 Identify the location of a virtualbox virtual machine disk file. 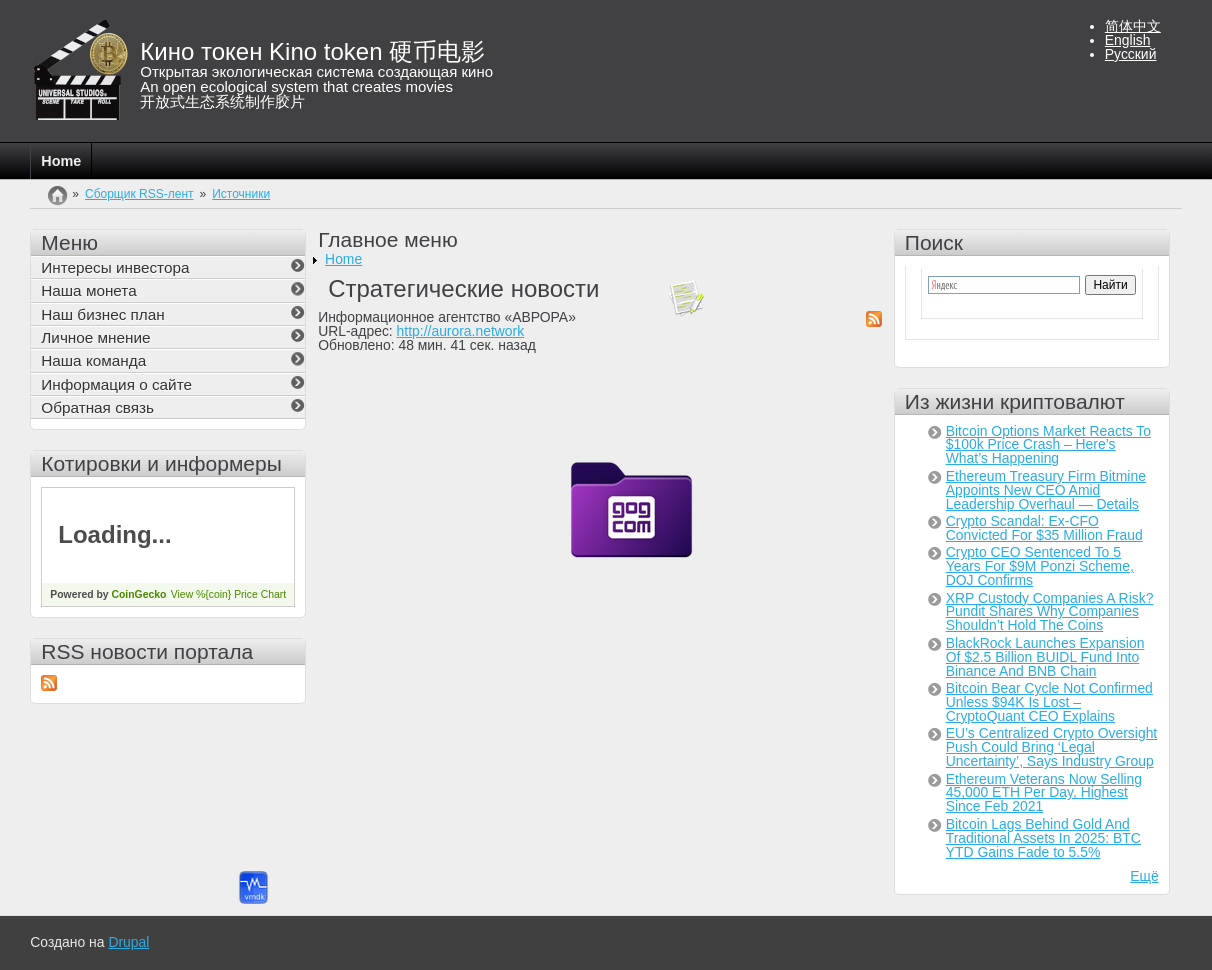
(253, 887).